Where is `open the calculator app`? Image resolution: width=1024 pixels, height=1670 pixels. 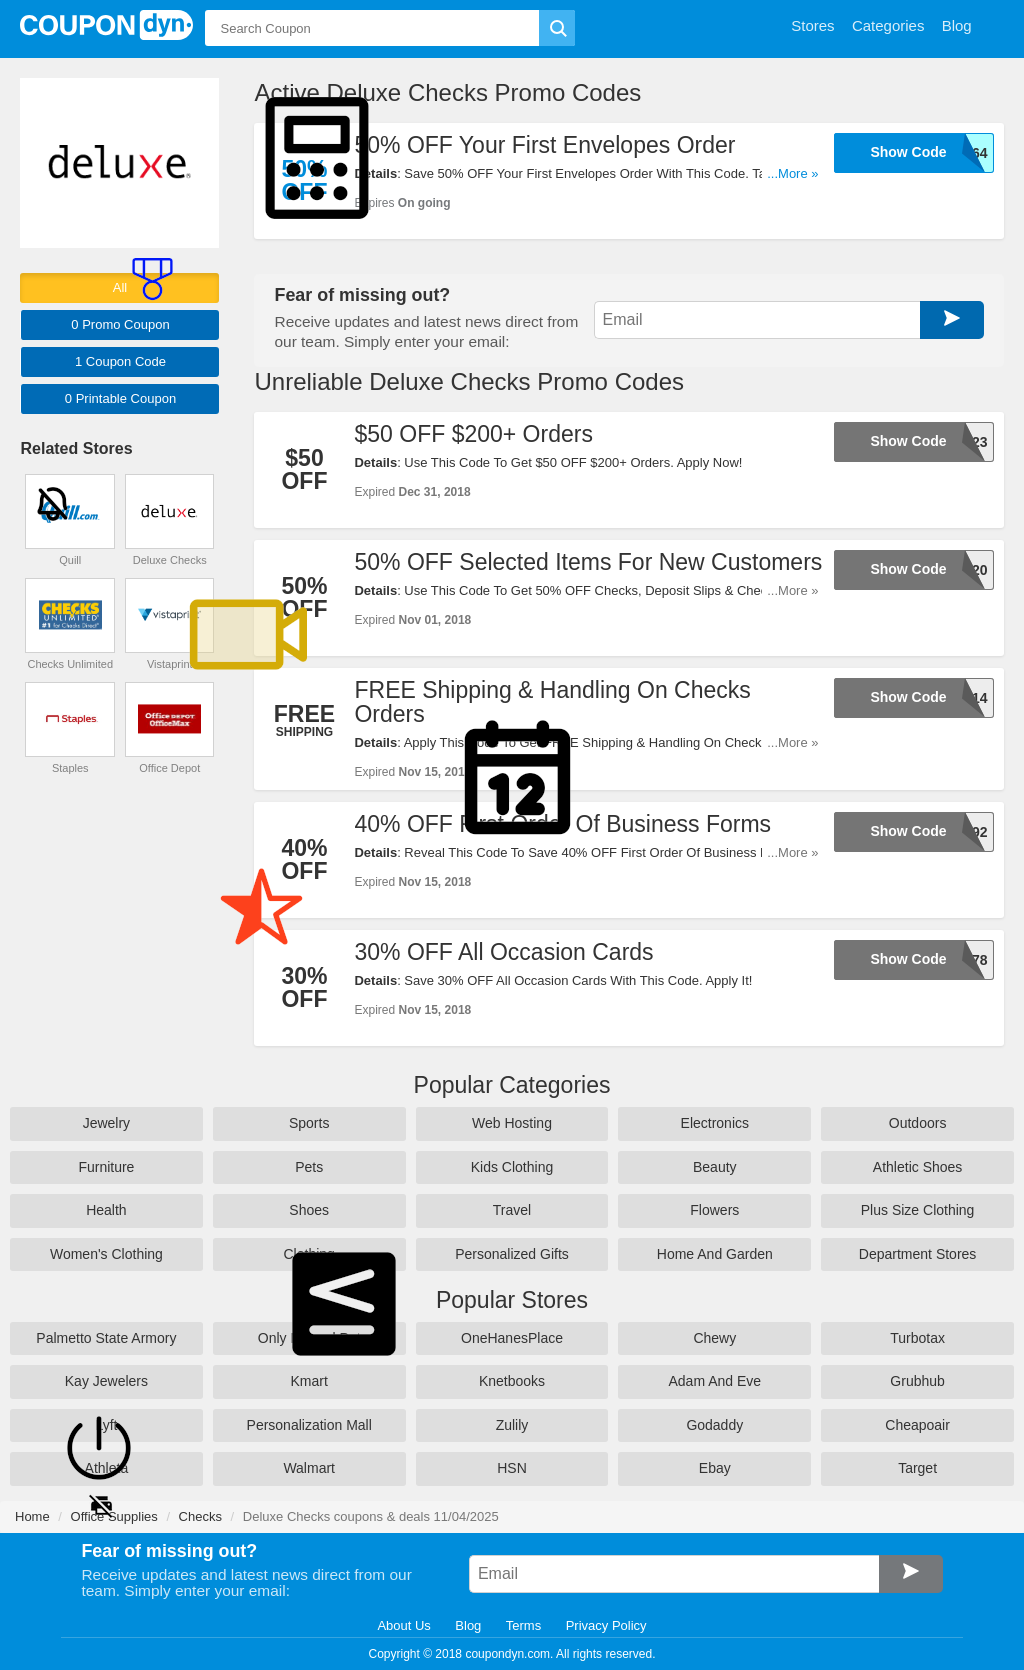 open the calculator app is located at coordinates (317, 158).